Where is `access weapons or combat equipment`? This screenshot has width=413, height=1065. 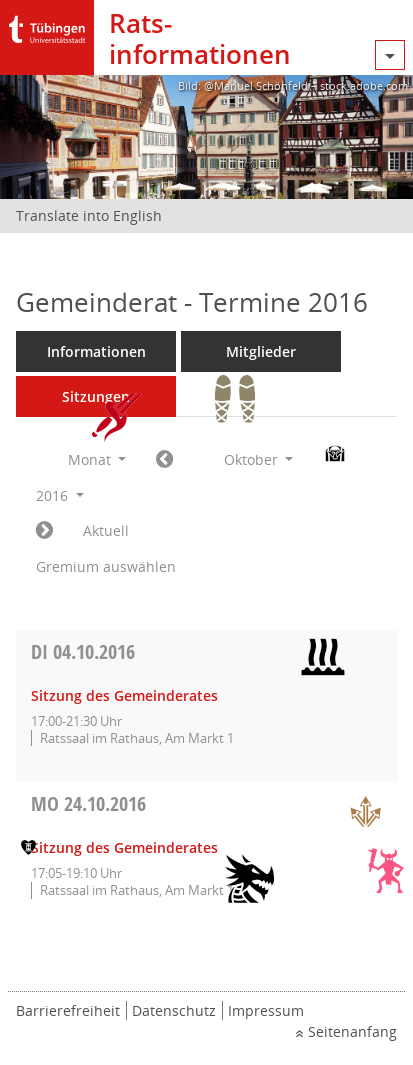
access weapons or combat equipment is located at coordinates (117, 418).